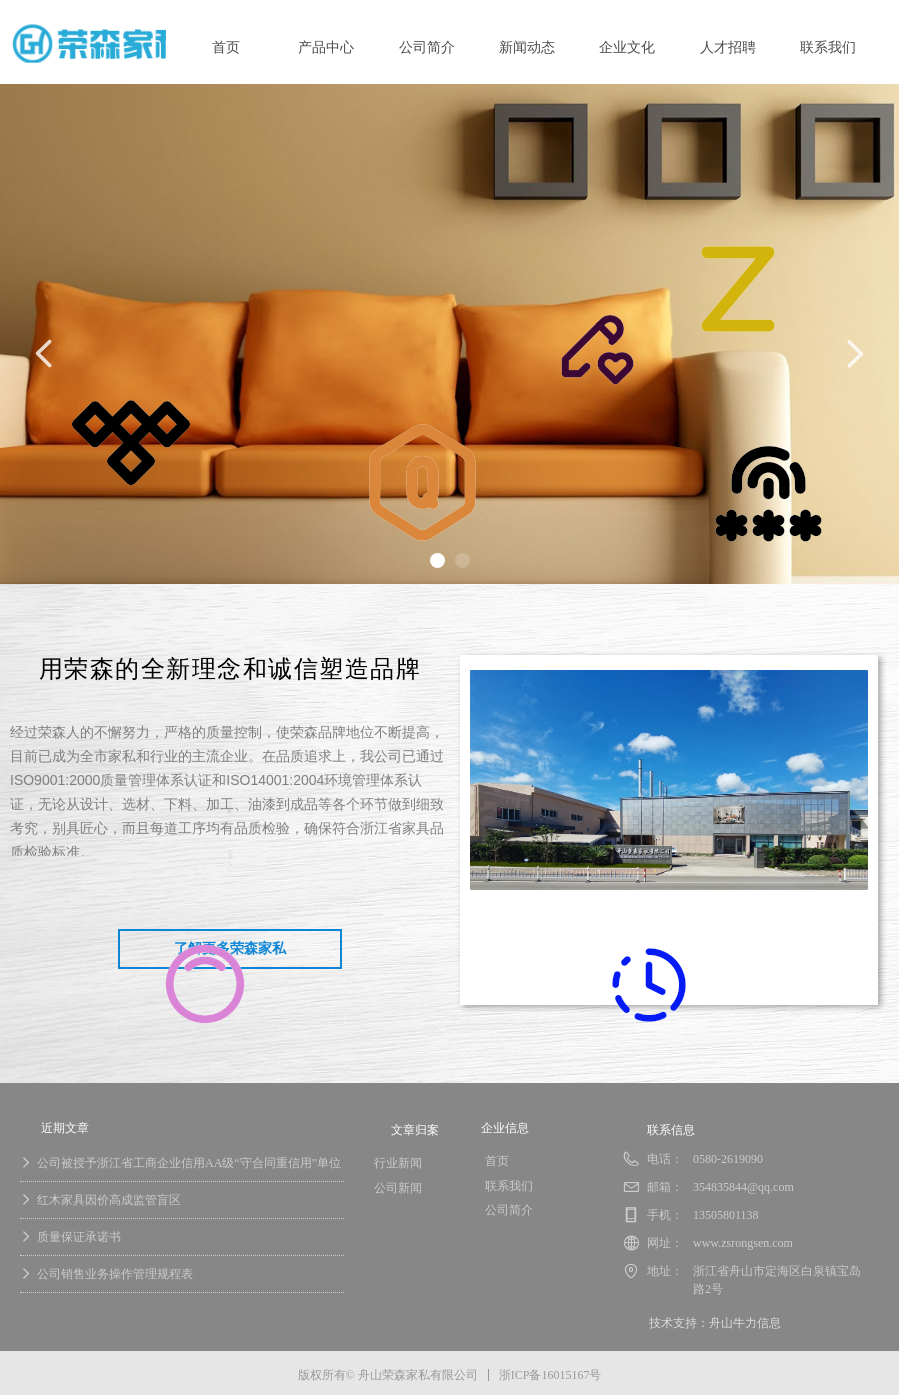  Describe the element at coordinates (205, 984) in the screenshot. I see `apply inner shadow effect to top edge` at that location.